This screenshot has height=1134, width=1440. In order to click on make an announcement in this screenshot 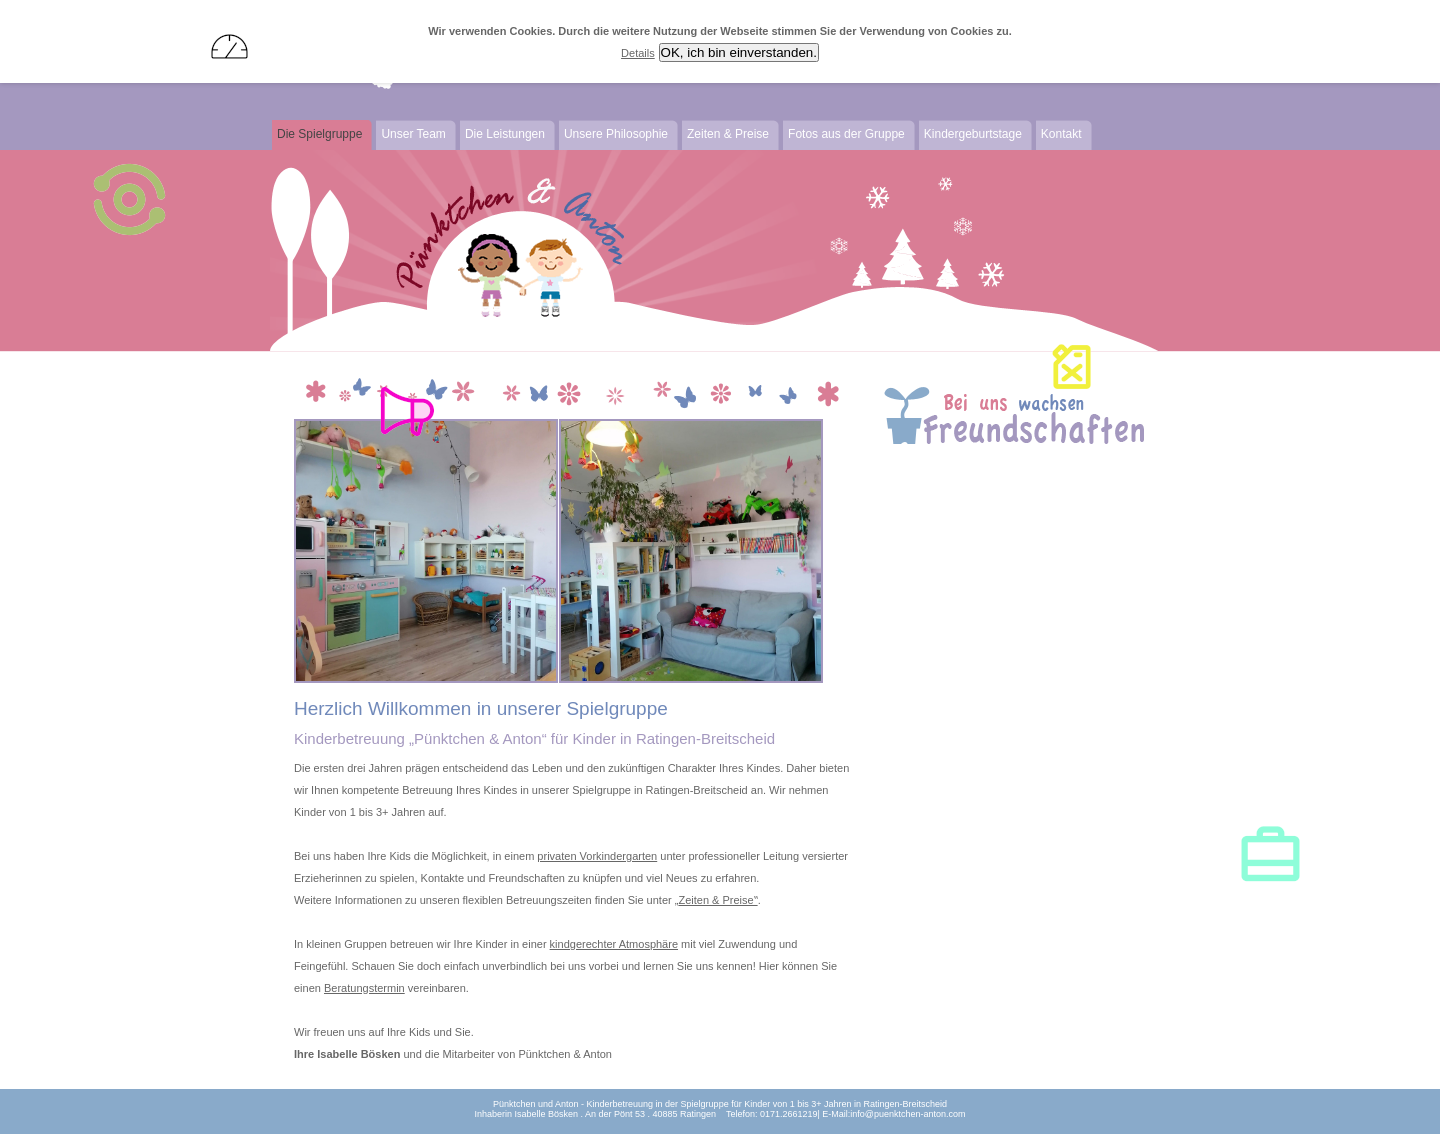, I will do `click(404, 412)`.